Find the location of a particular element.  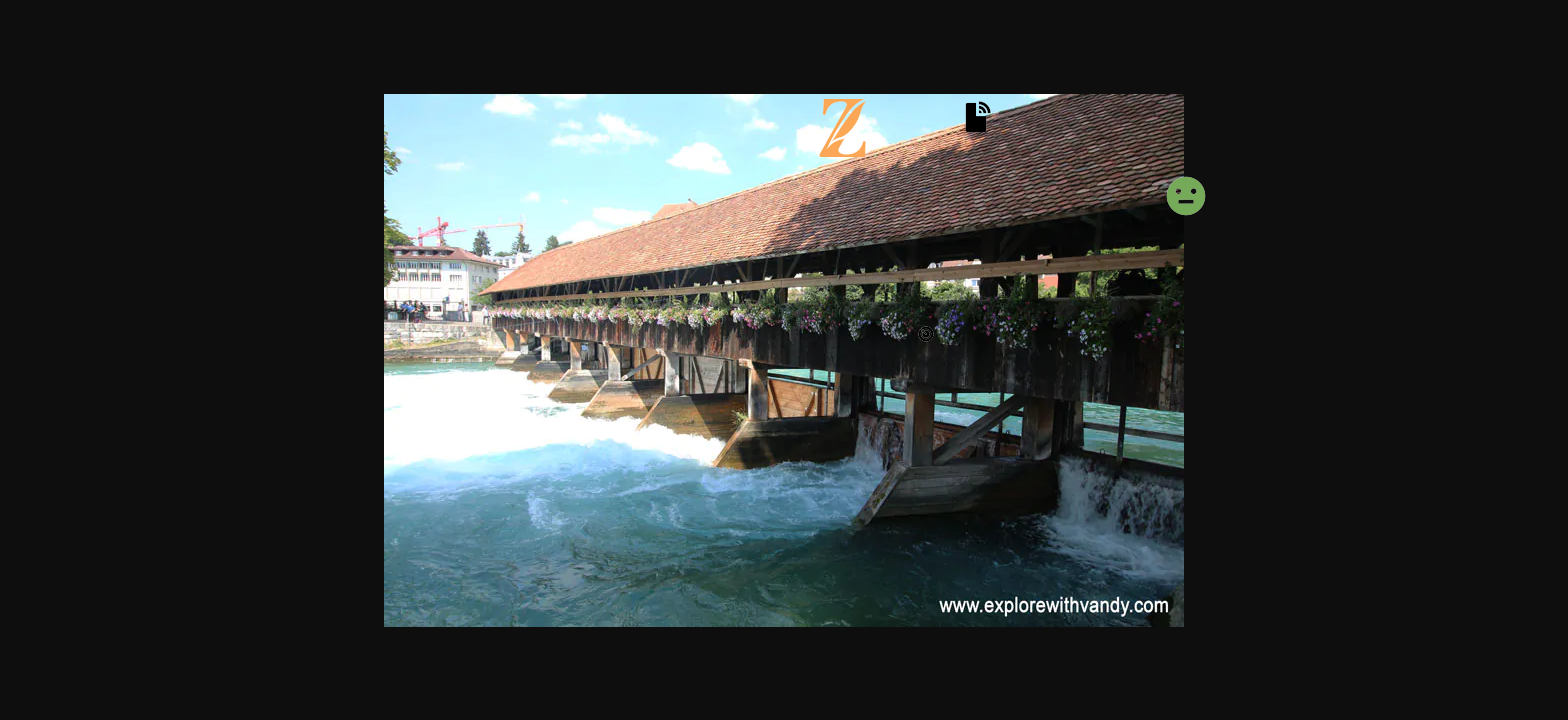

enable mobile hotspot is located at coordinates (977, 117).